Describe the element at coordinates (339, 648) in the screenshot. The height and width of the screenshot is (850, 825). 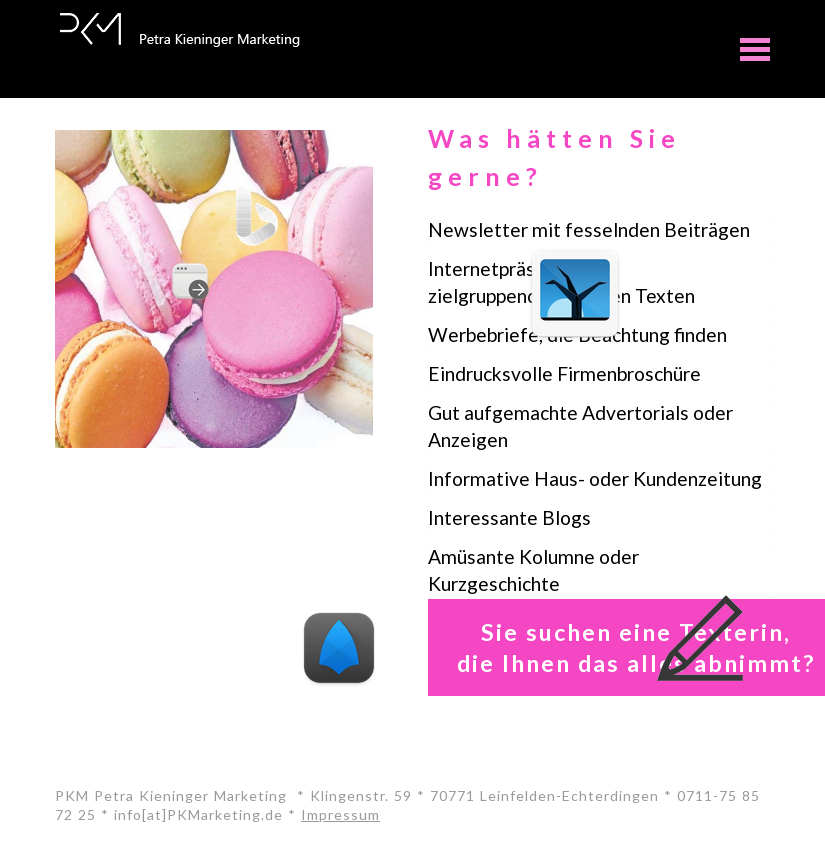
I see `open synfig animation studio` at that location.